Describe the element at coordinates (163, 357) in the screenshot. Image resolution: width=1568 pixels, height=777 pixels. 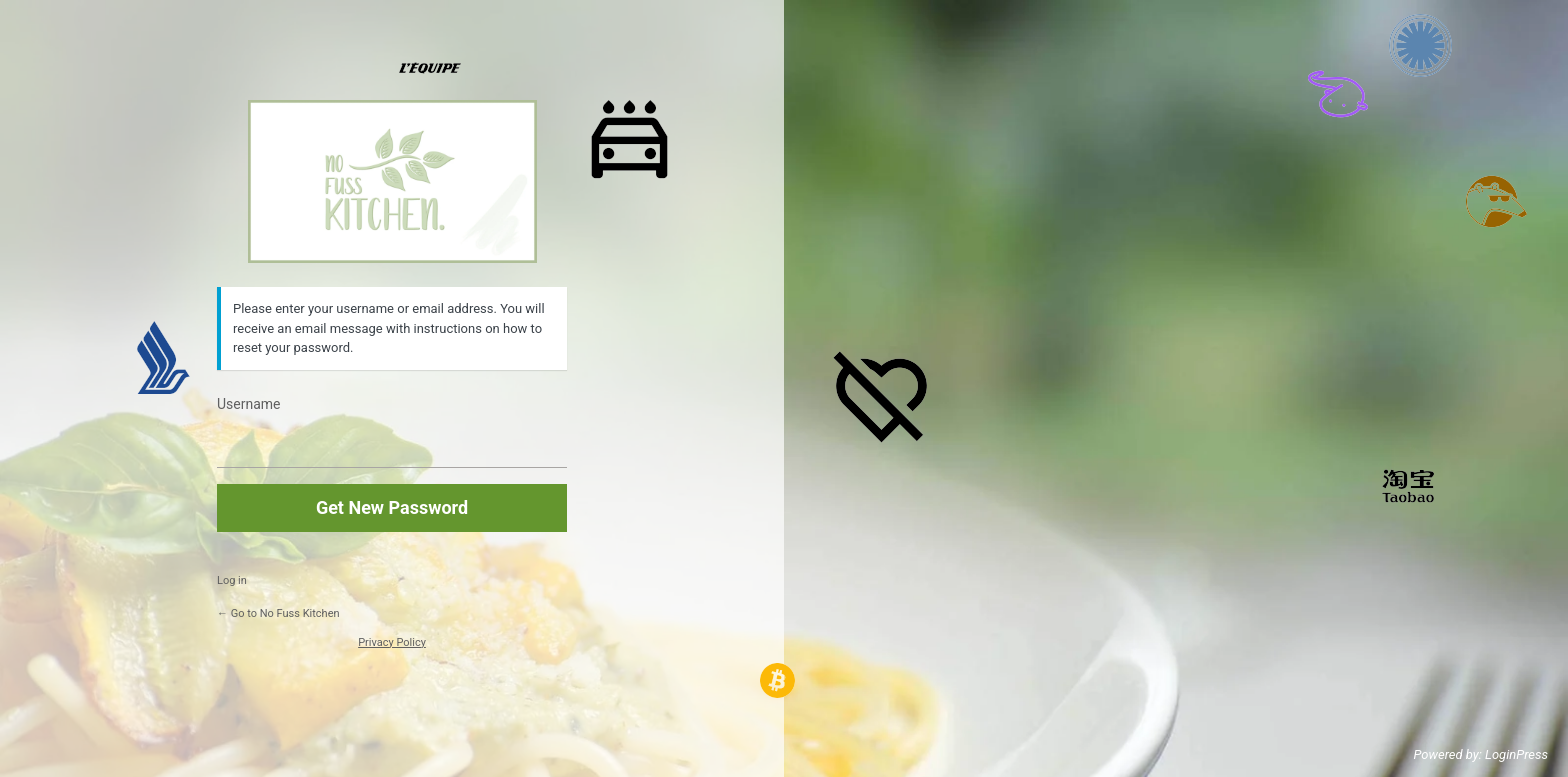
I see `Singapore Airlines app or website` at that location.